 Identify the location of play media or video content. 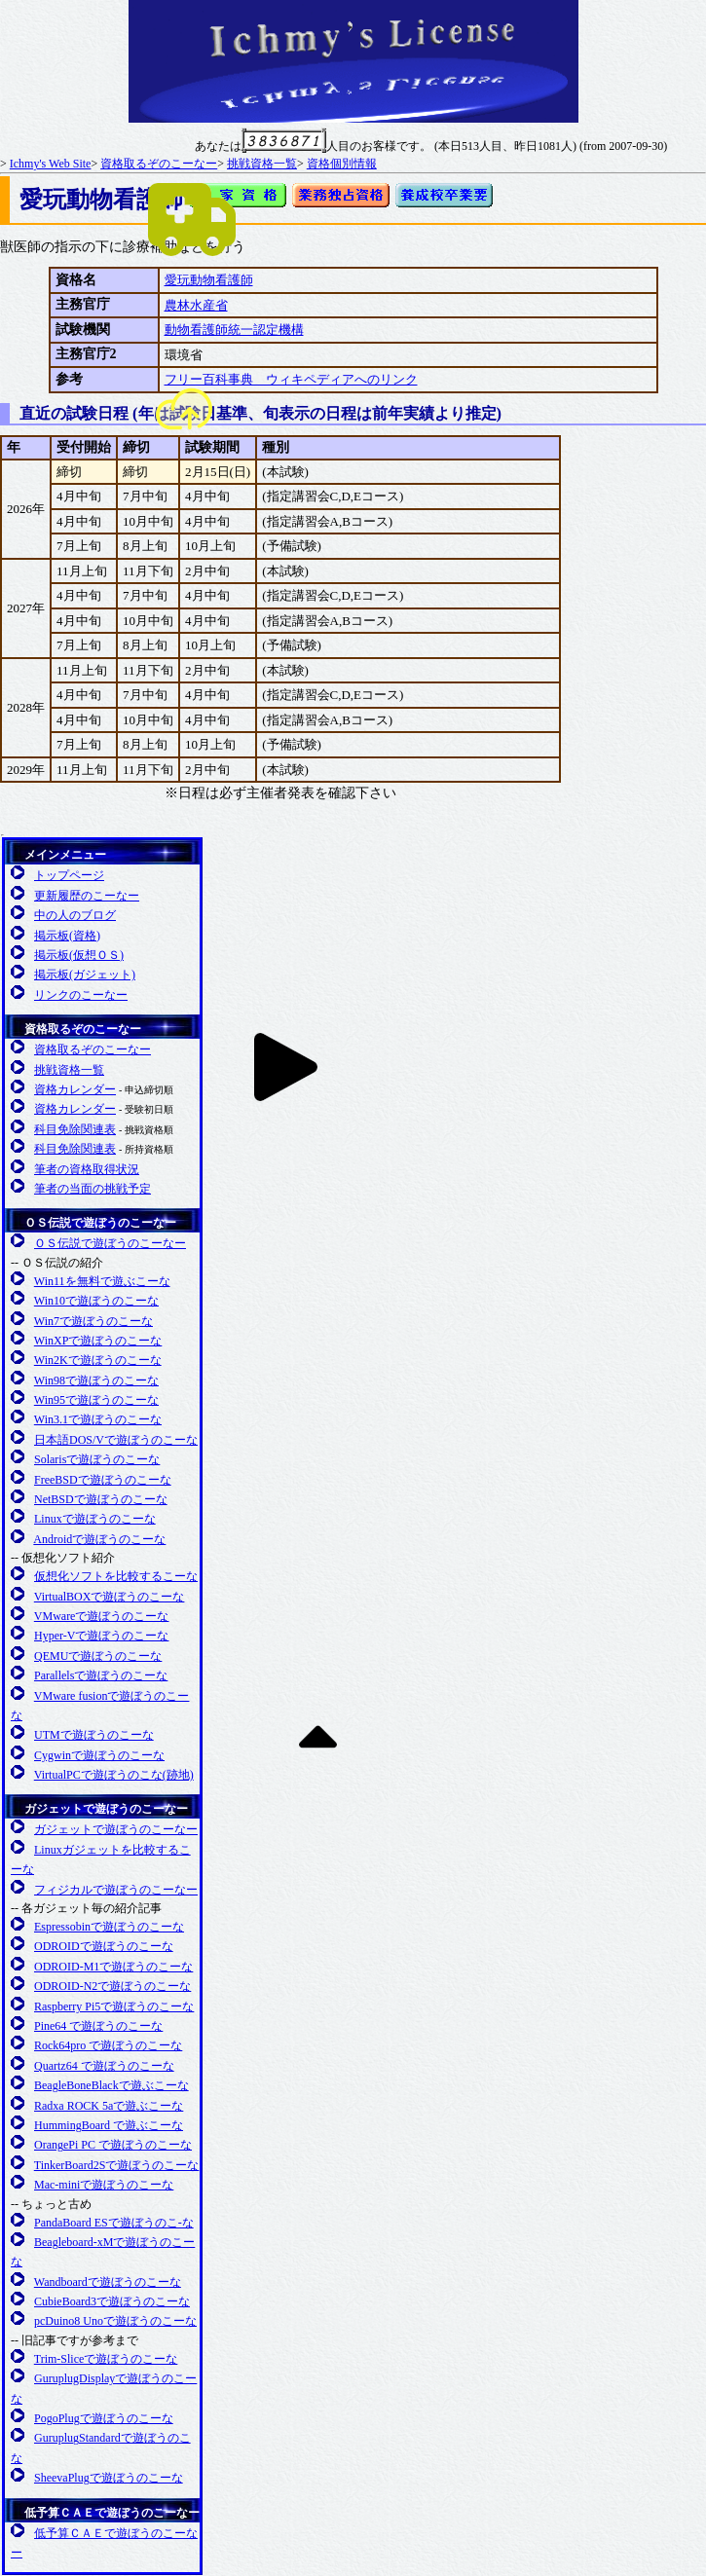
(283, 1067).